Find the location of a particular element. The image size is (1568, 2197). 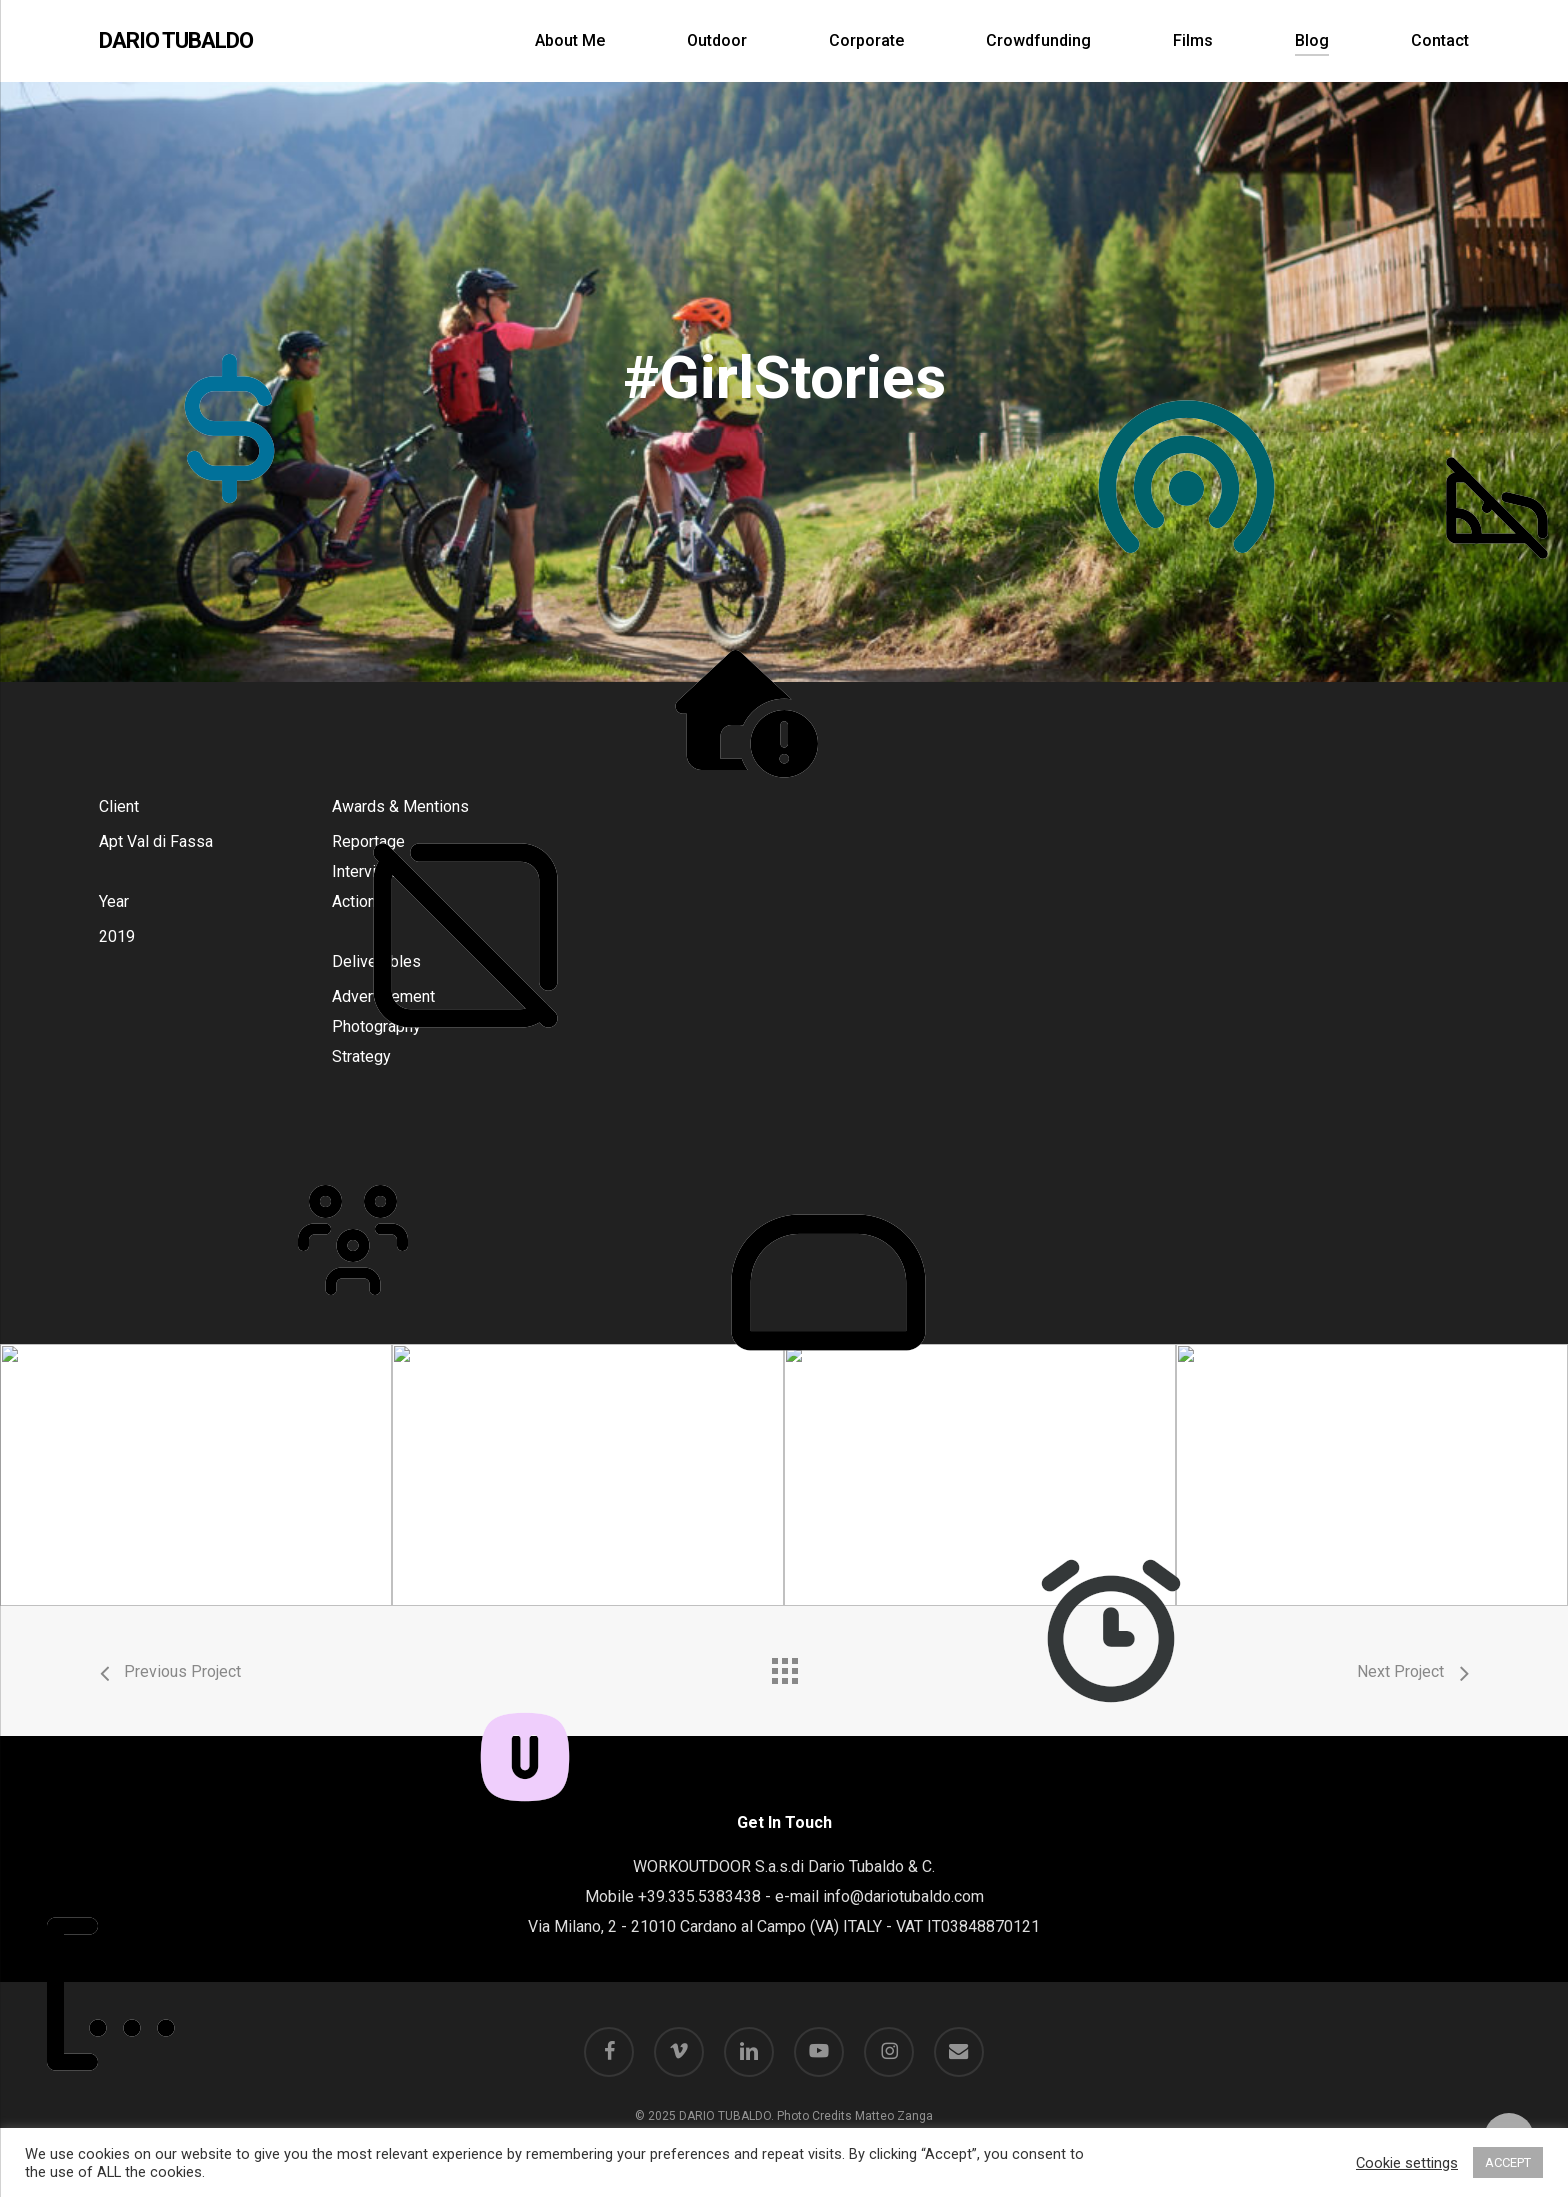

indicates the start of a contained or grouped section is located at coordinates (115, 1994).